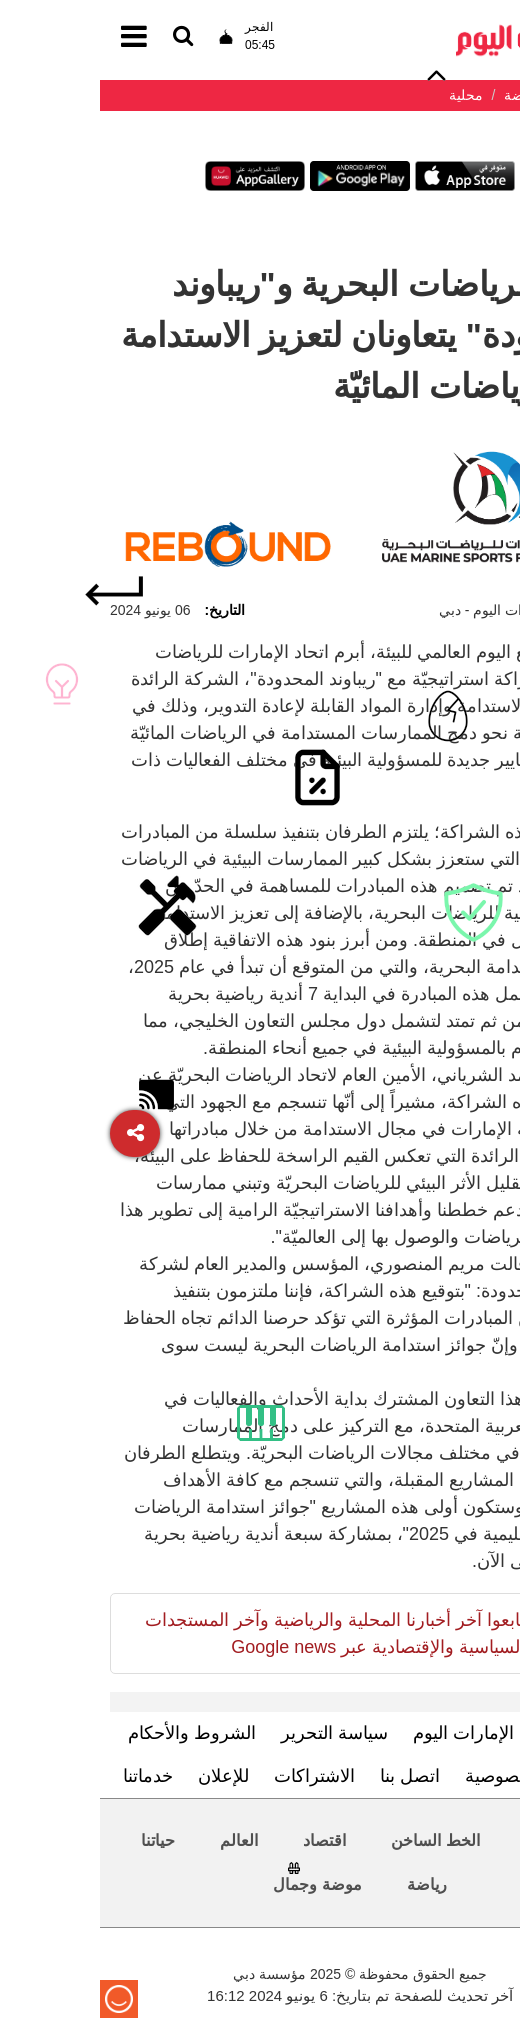  What do you see at coordinates (317, 777) in the screenshot?
I see `view document with percentage or discount details` at bounding box center [317, 777].